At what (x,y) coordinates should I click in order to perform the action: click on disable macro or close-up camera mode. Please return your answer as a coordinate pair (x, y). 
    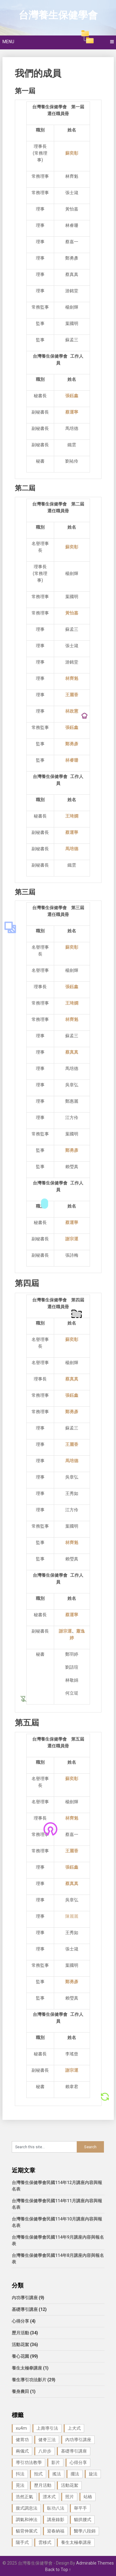
    Looking at the image, I should click on (23, 1699).